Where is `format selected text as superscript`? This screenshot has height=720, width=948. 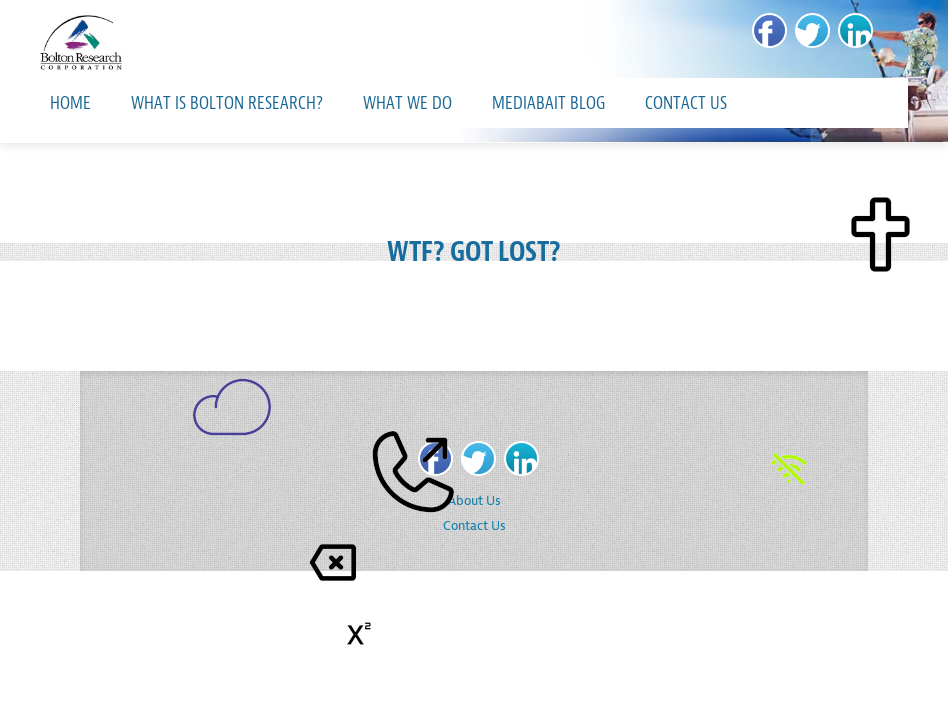
format selected text as superscript is located at coordinates (355, 633).